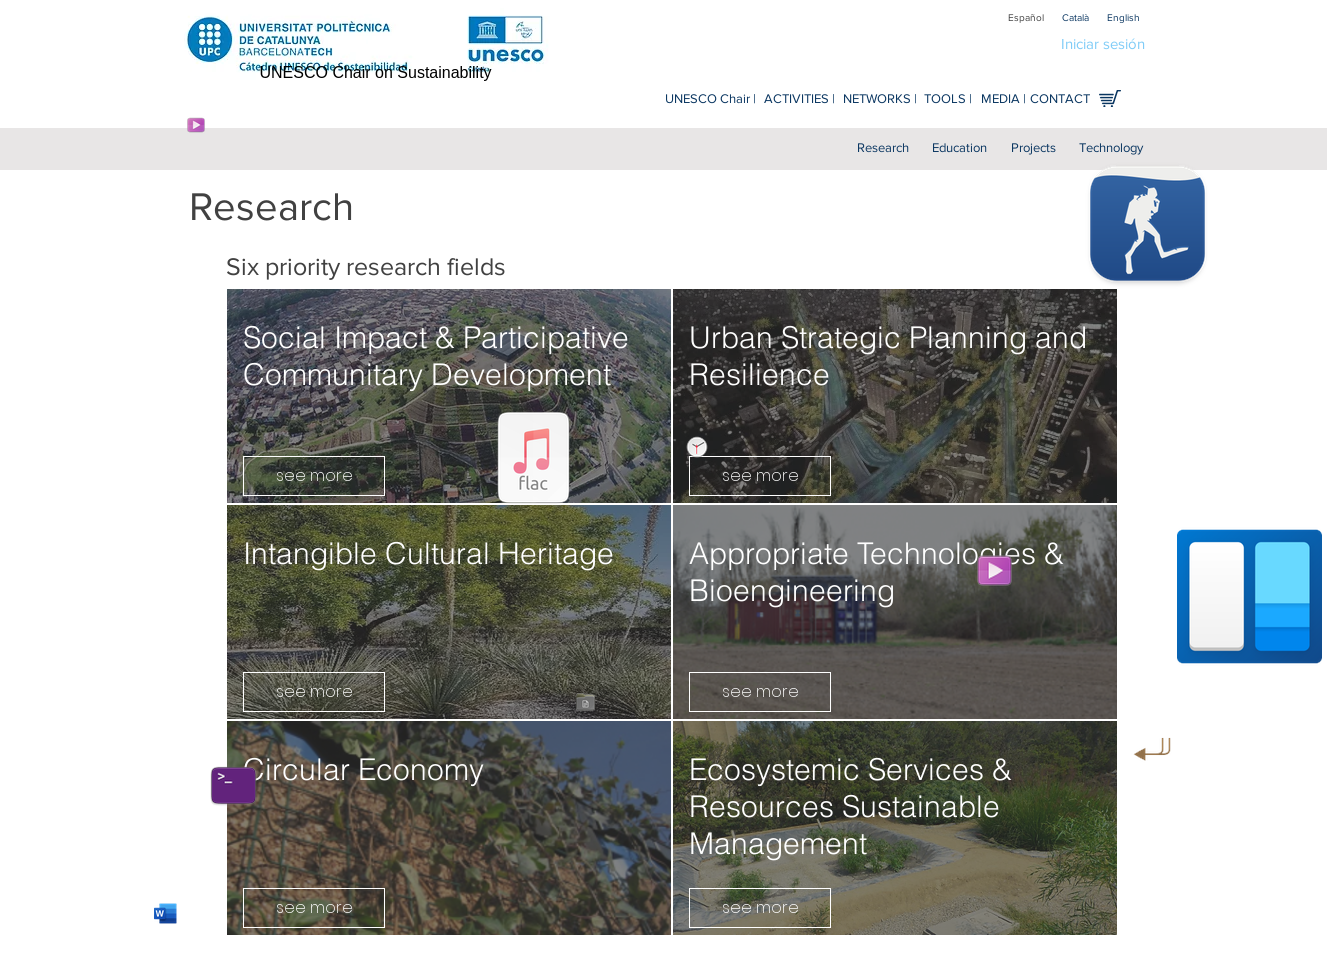  What do you see at coordinates (165, 913) in the screenshot?
I see `open Microsoft Word application` at bounding box center [165, 913].